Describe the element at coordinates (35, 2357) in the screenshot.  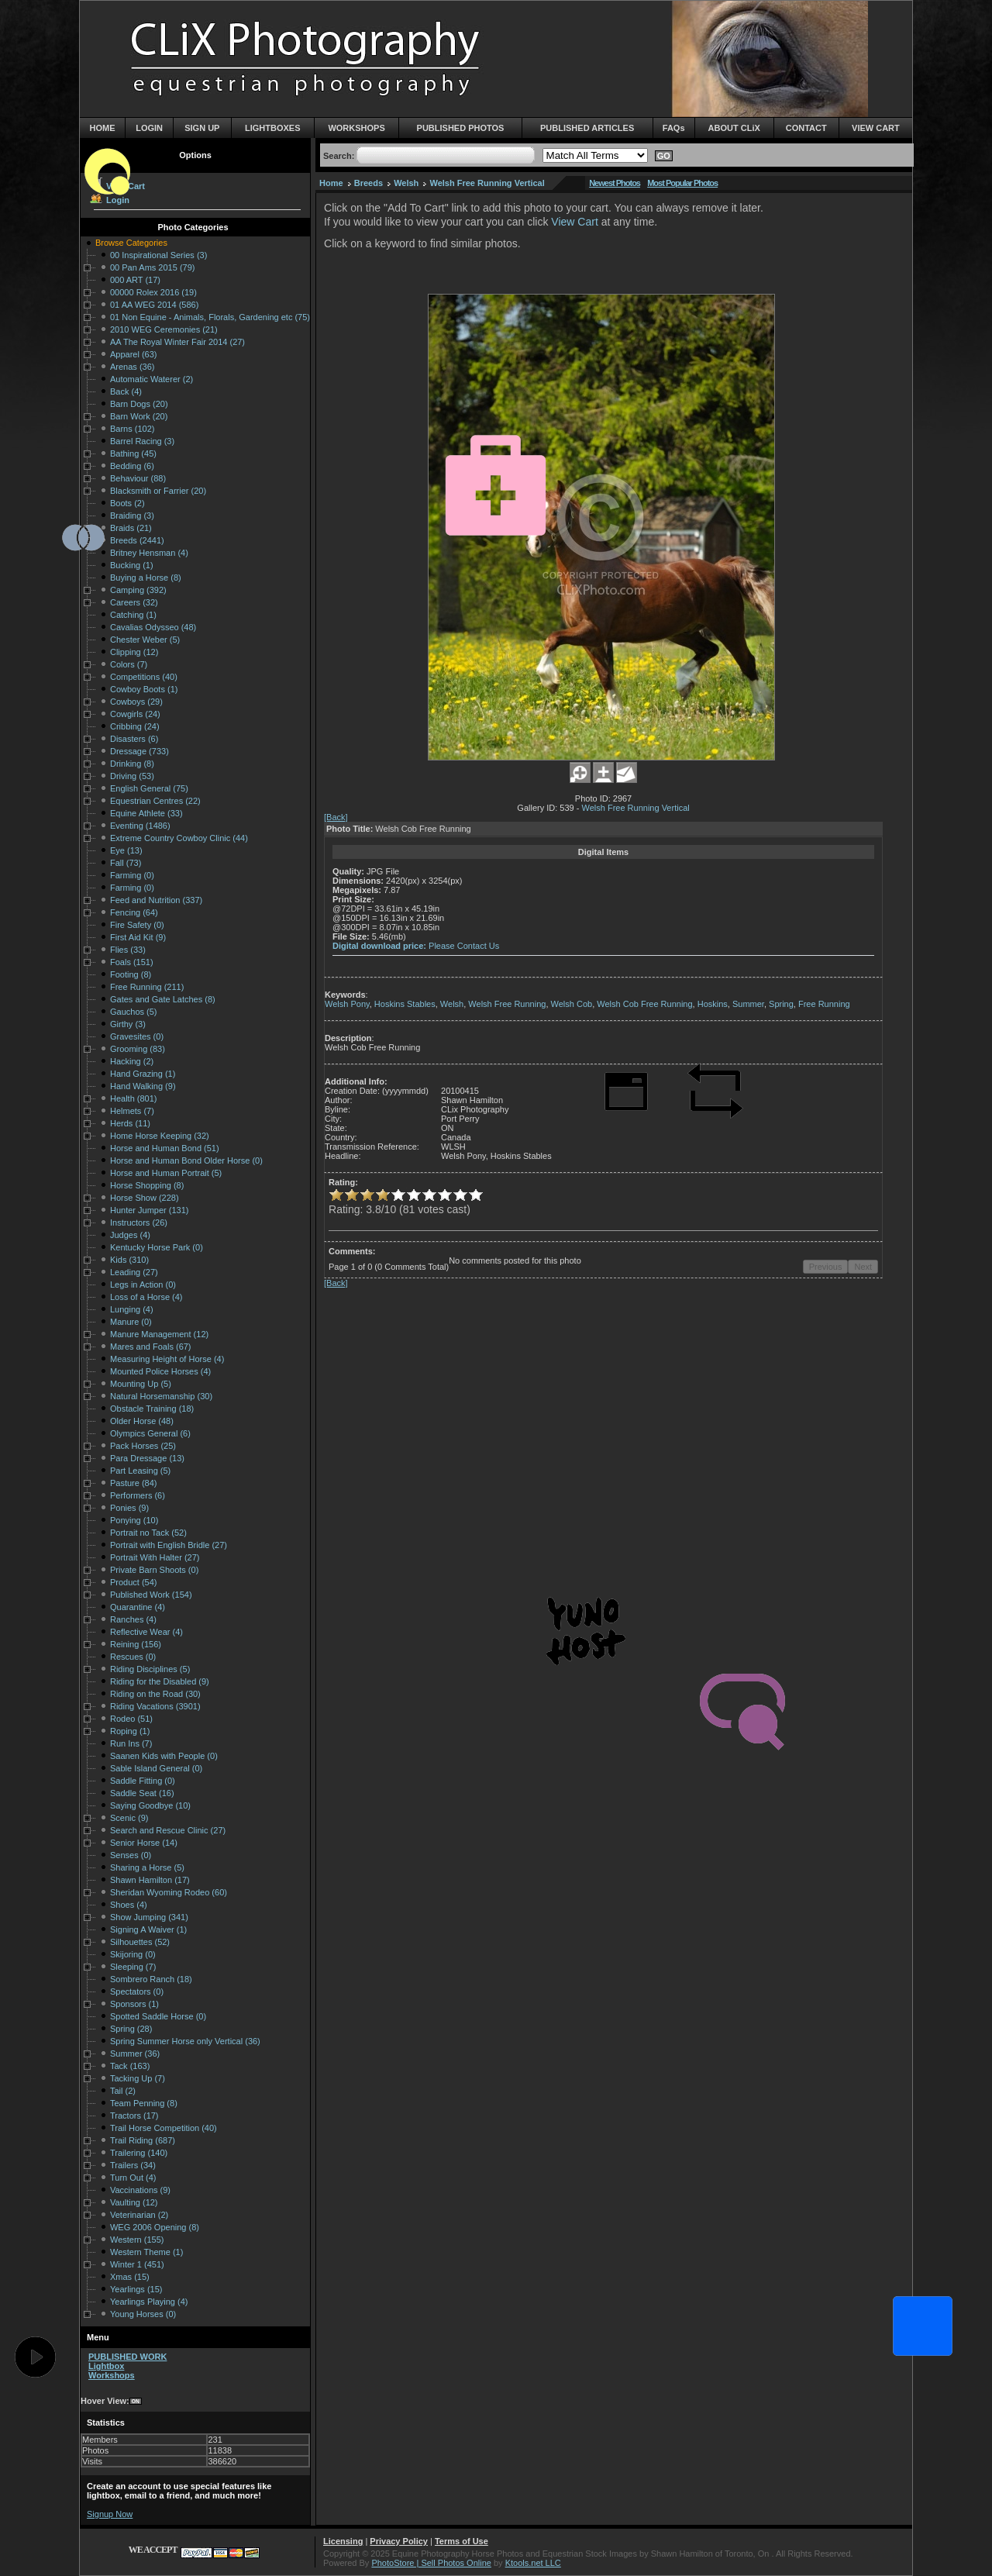
I see `play media or video content` at that location.